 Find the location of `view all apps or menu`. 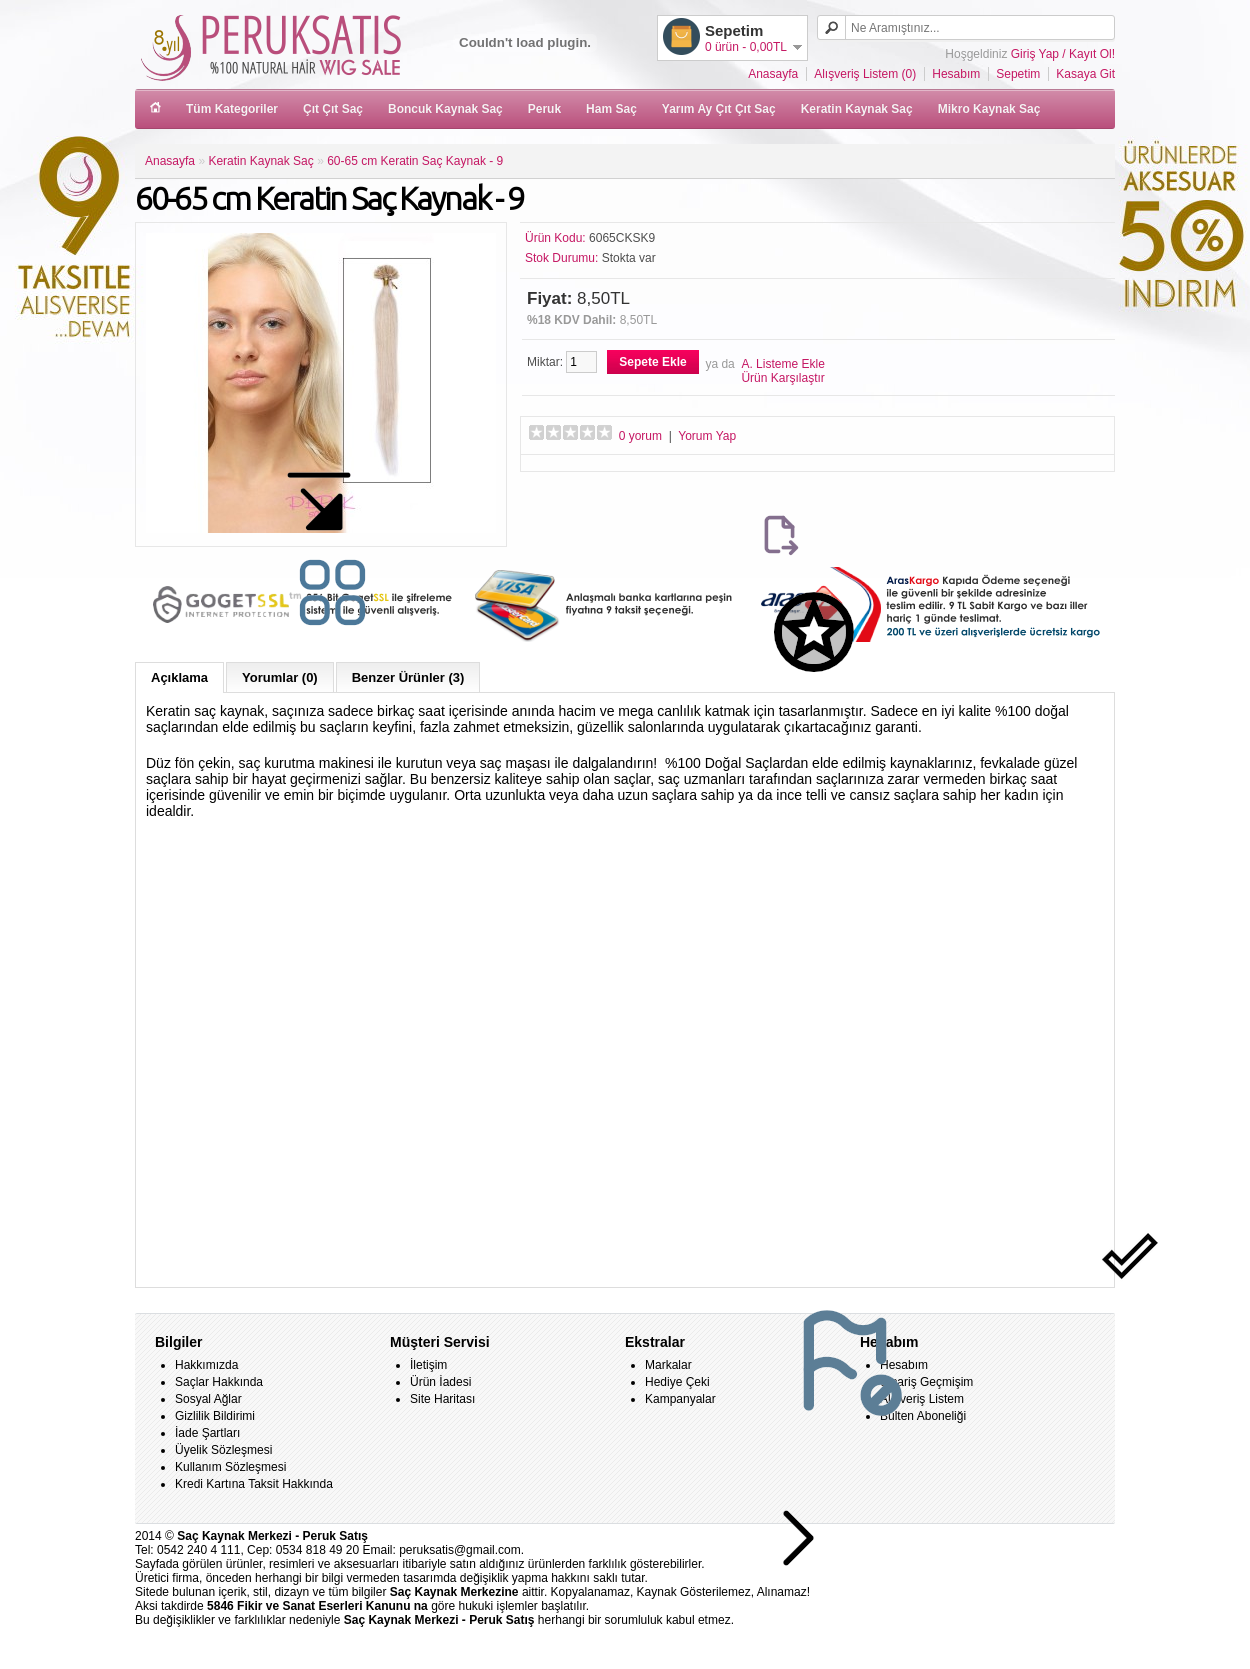

view all apps or menu is located at coordinates (332, 592).